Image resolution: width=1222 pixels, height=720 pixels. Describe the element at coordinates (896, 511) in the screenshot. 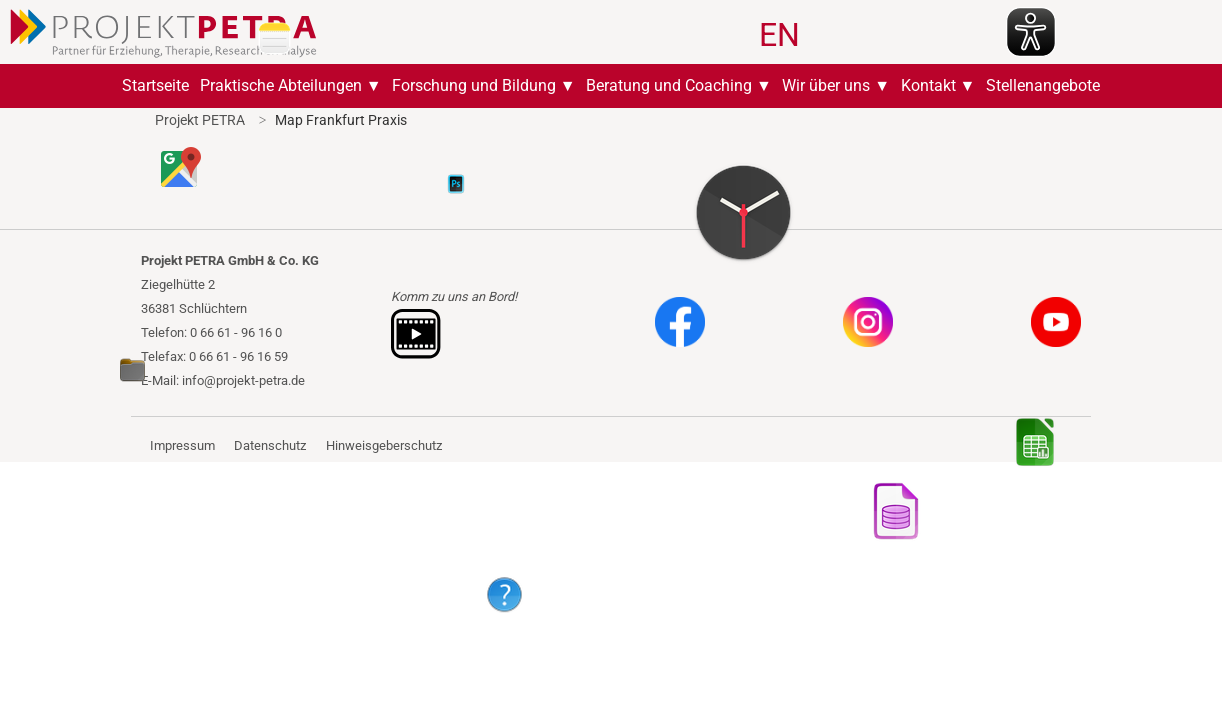

I see `open a database file` at that location.